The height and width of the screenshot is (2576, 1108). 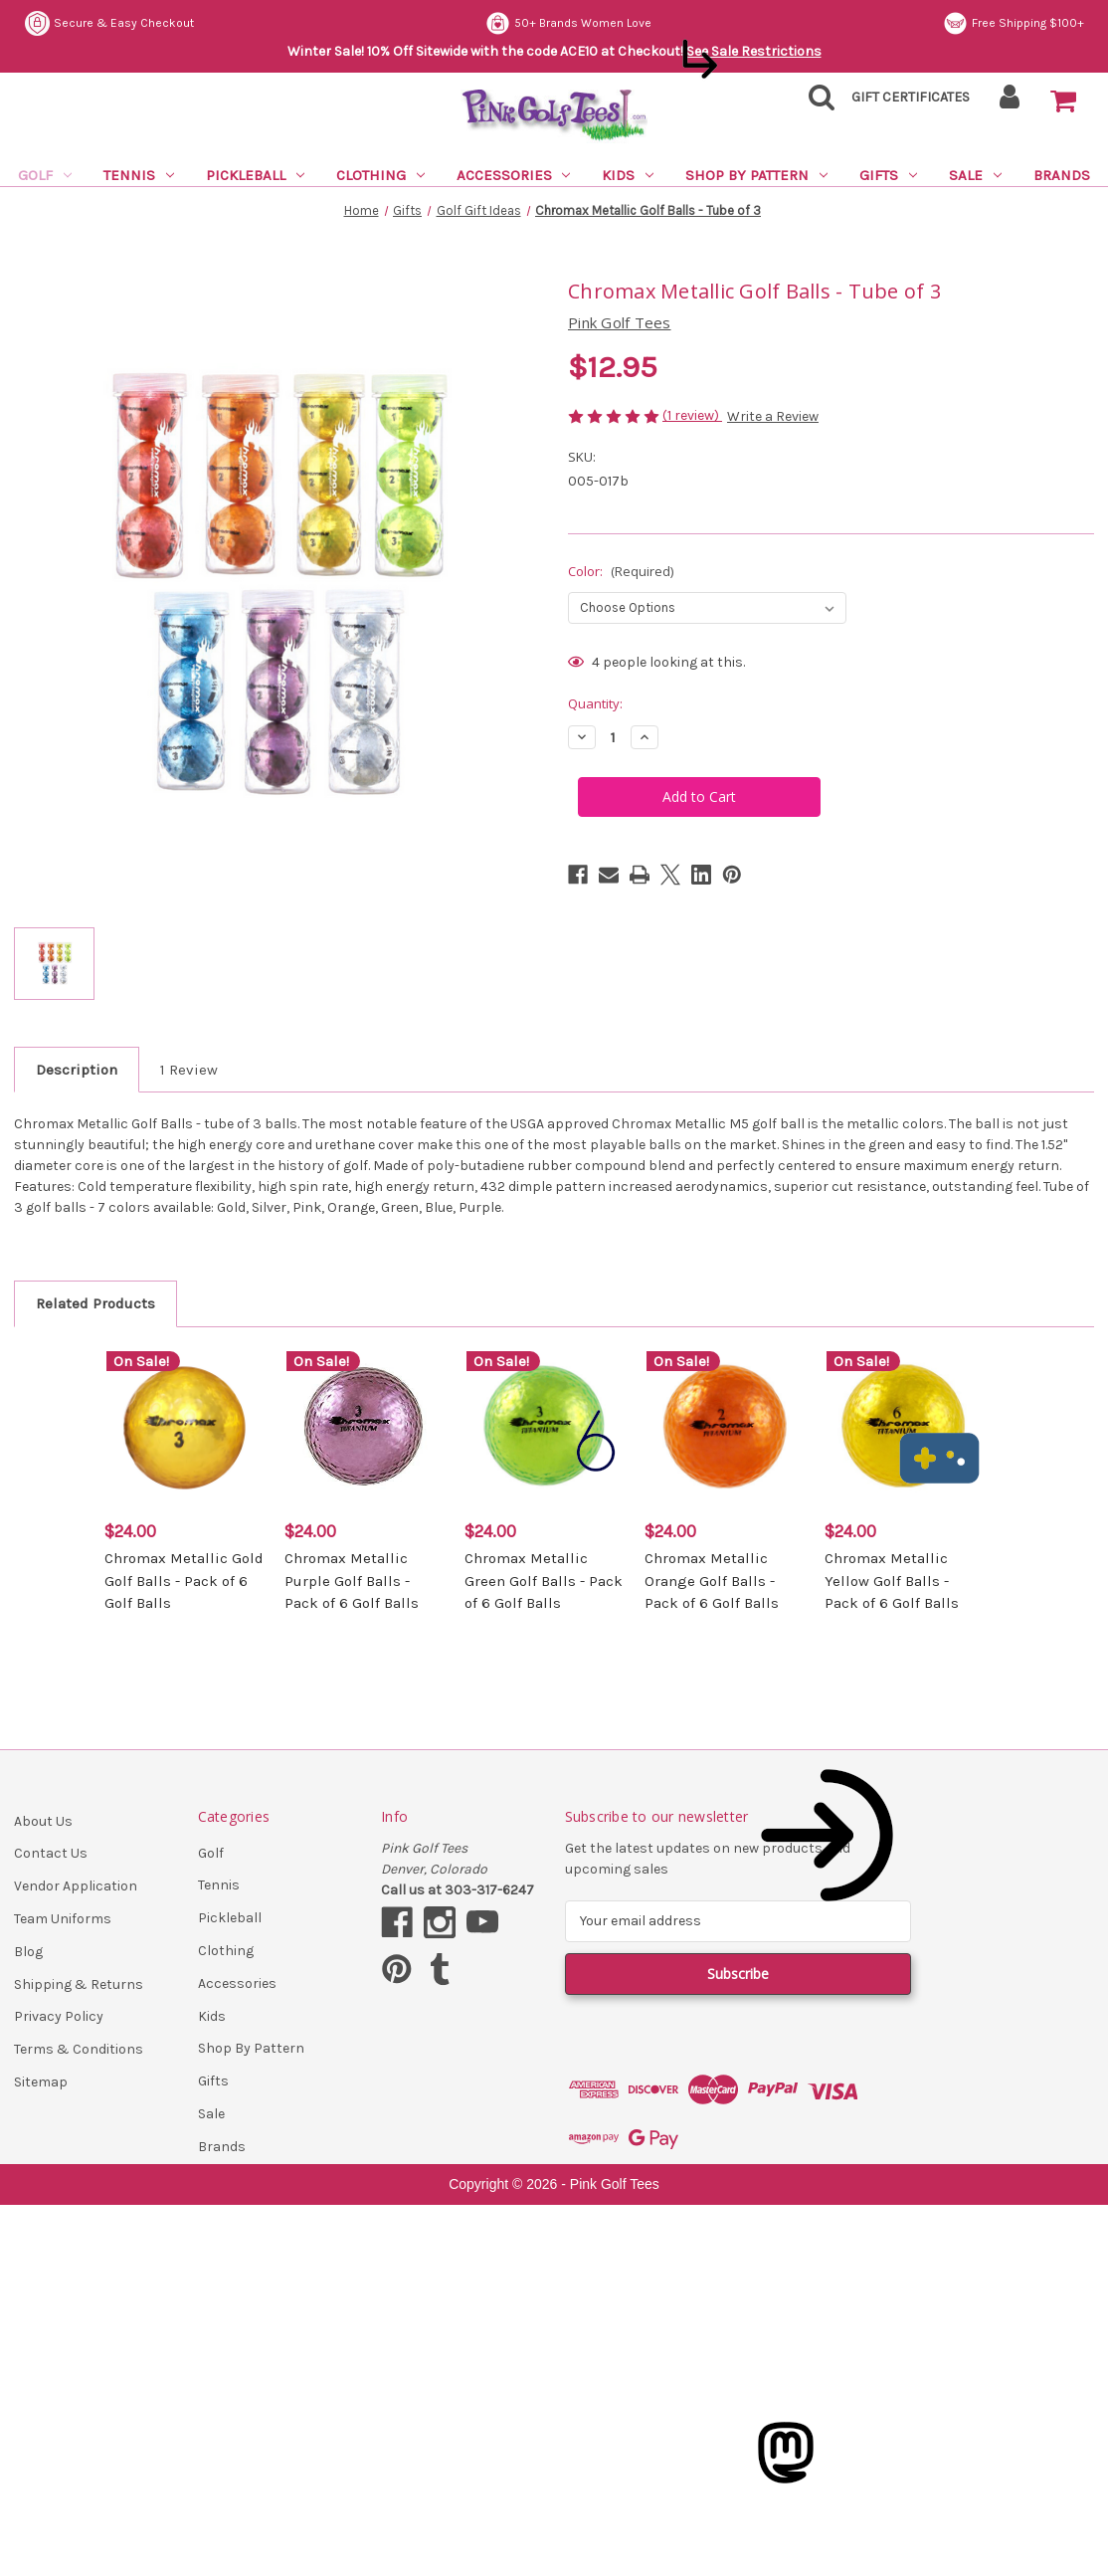 I want to click on indicates the number six in a list or sequence, so click(x=596, y=1441).